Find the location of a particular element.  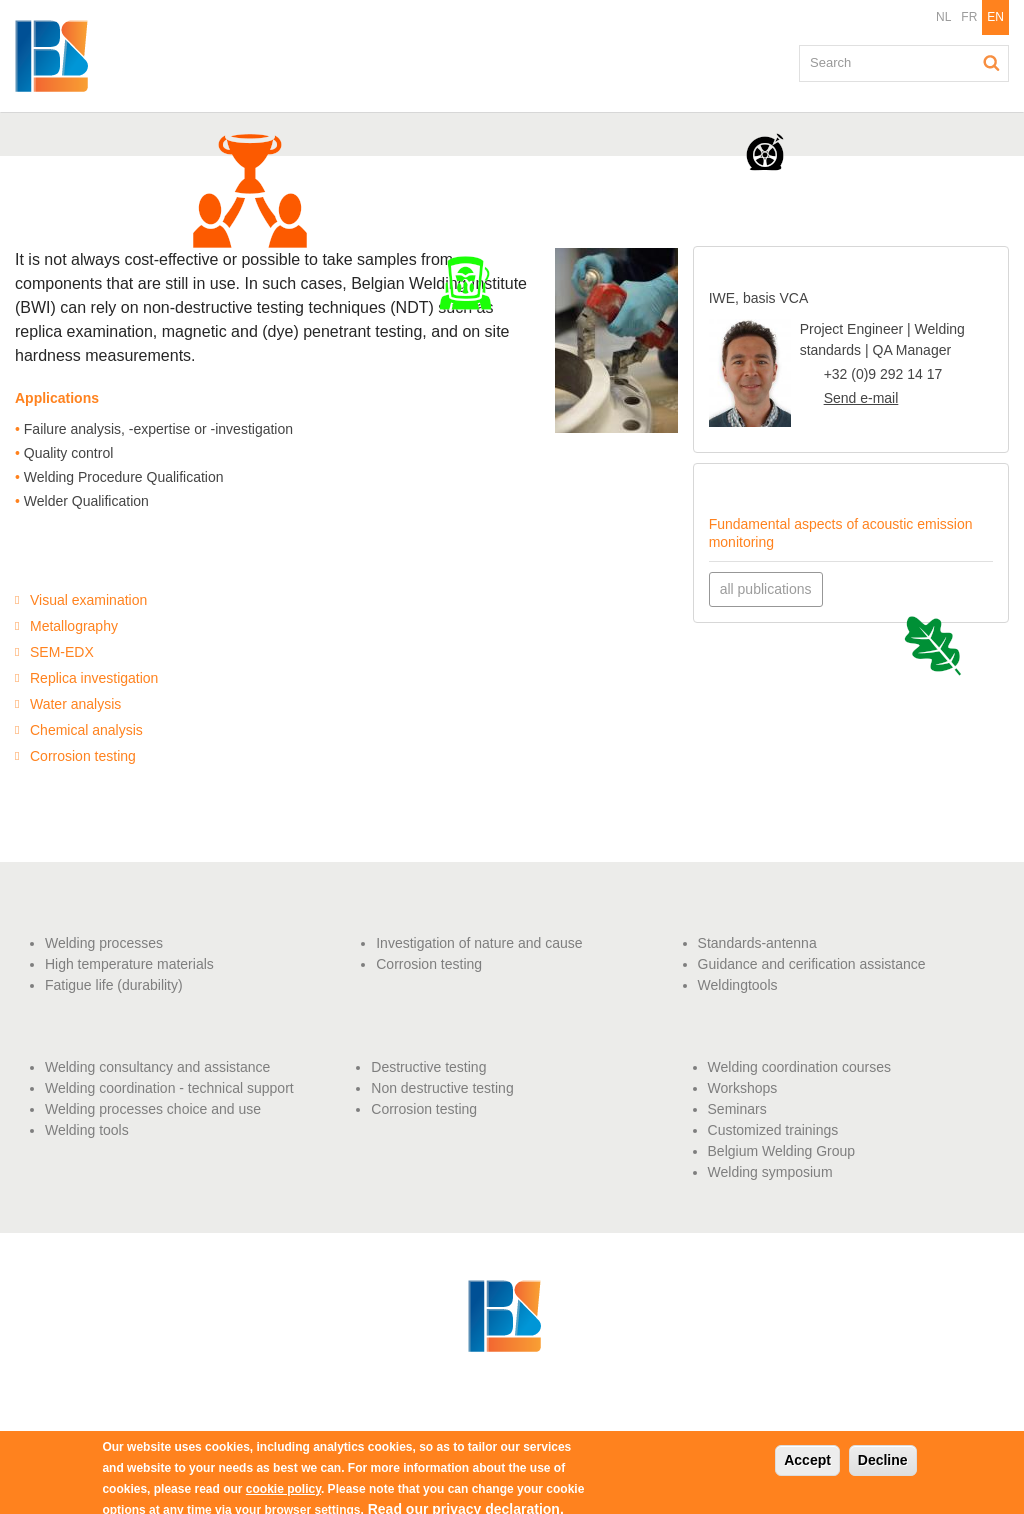

represents nature or environmental category is located at coordinates (933, 646).